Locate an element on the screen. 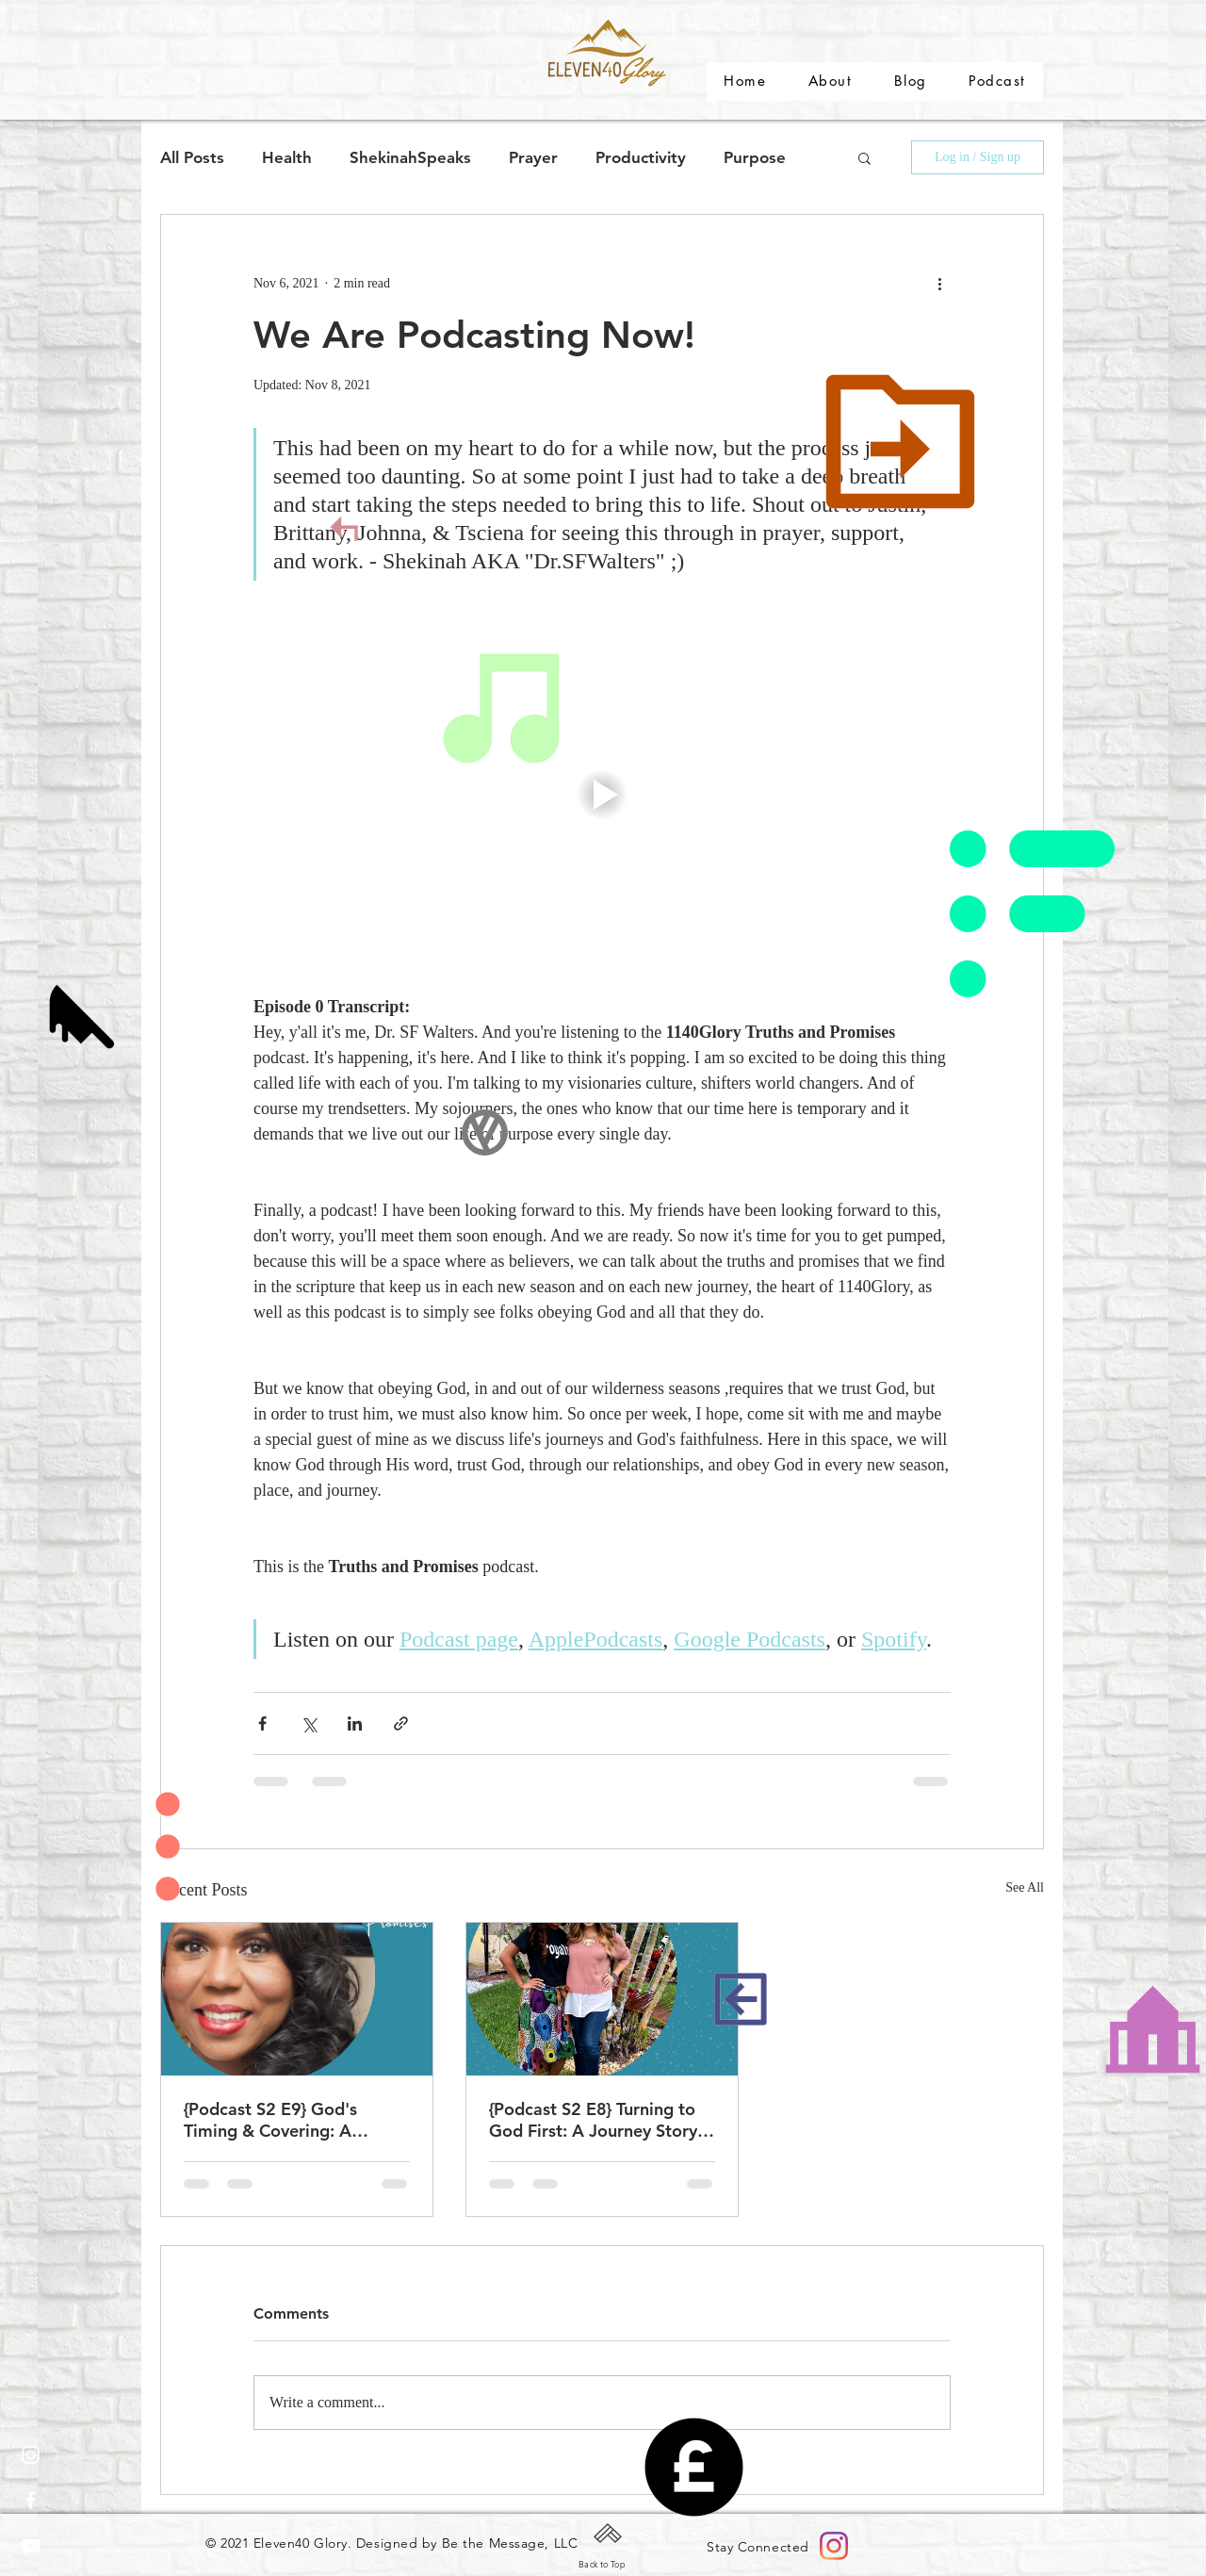  go back to the previous screen is located at coordinates (741, 1999).